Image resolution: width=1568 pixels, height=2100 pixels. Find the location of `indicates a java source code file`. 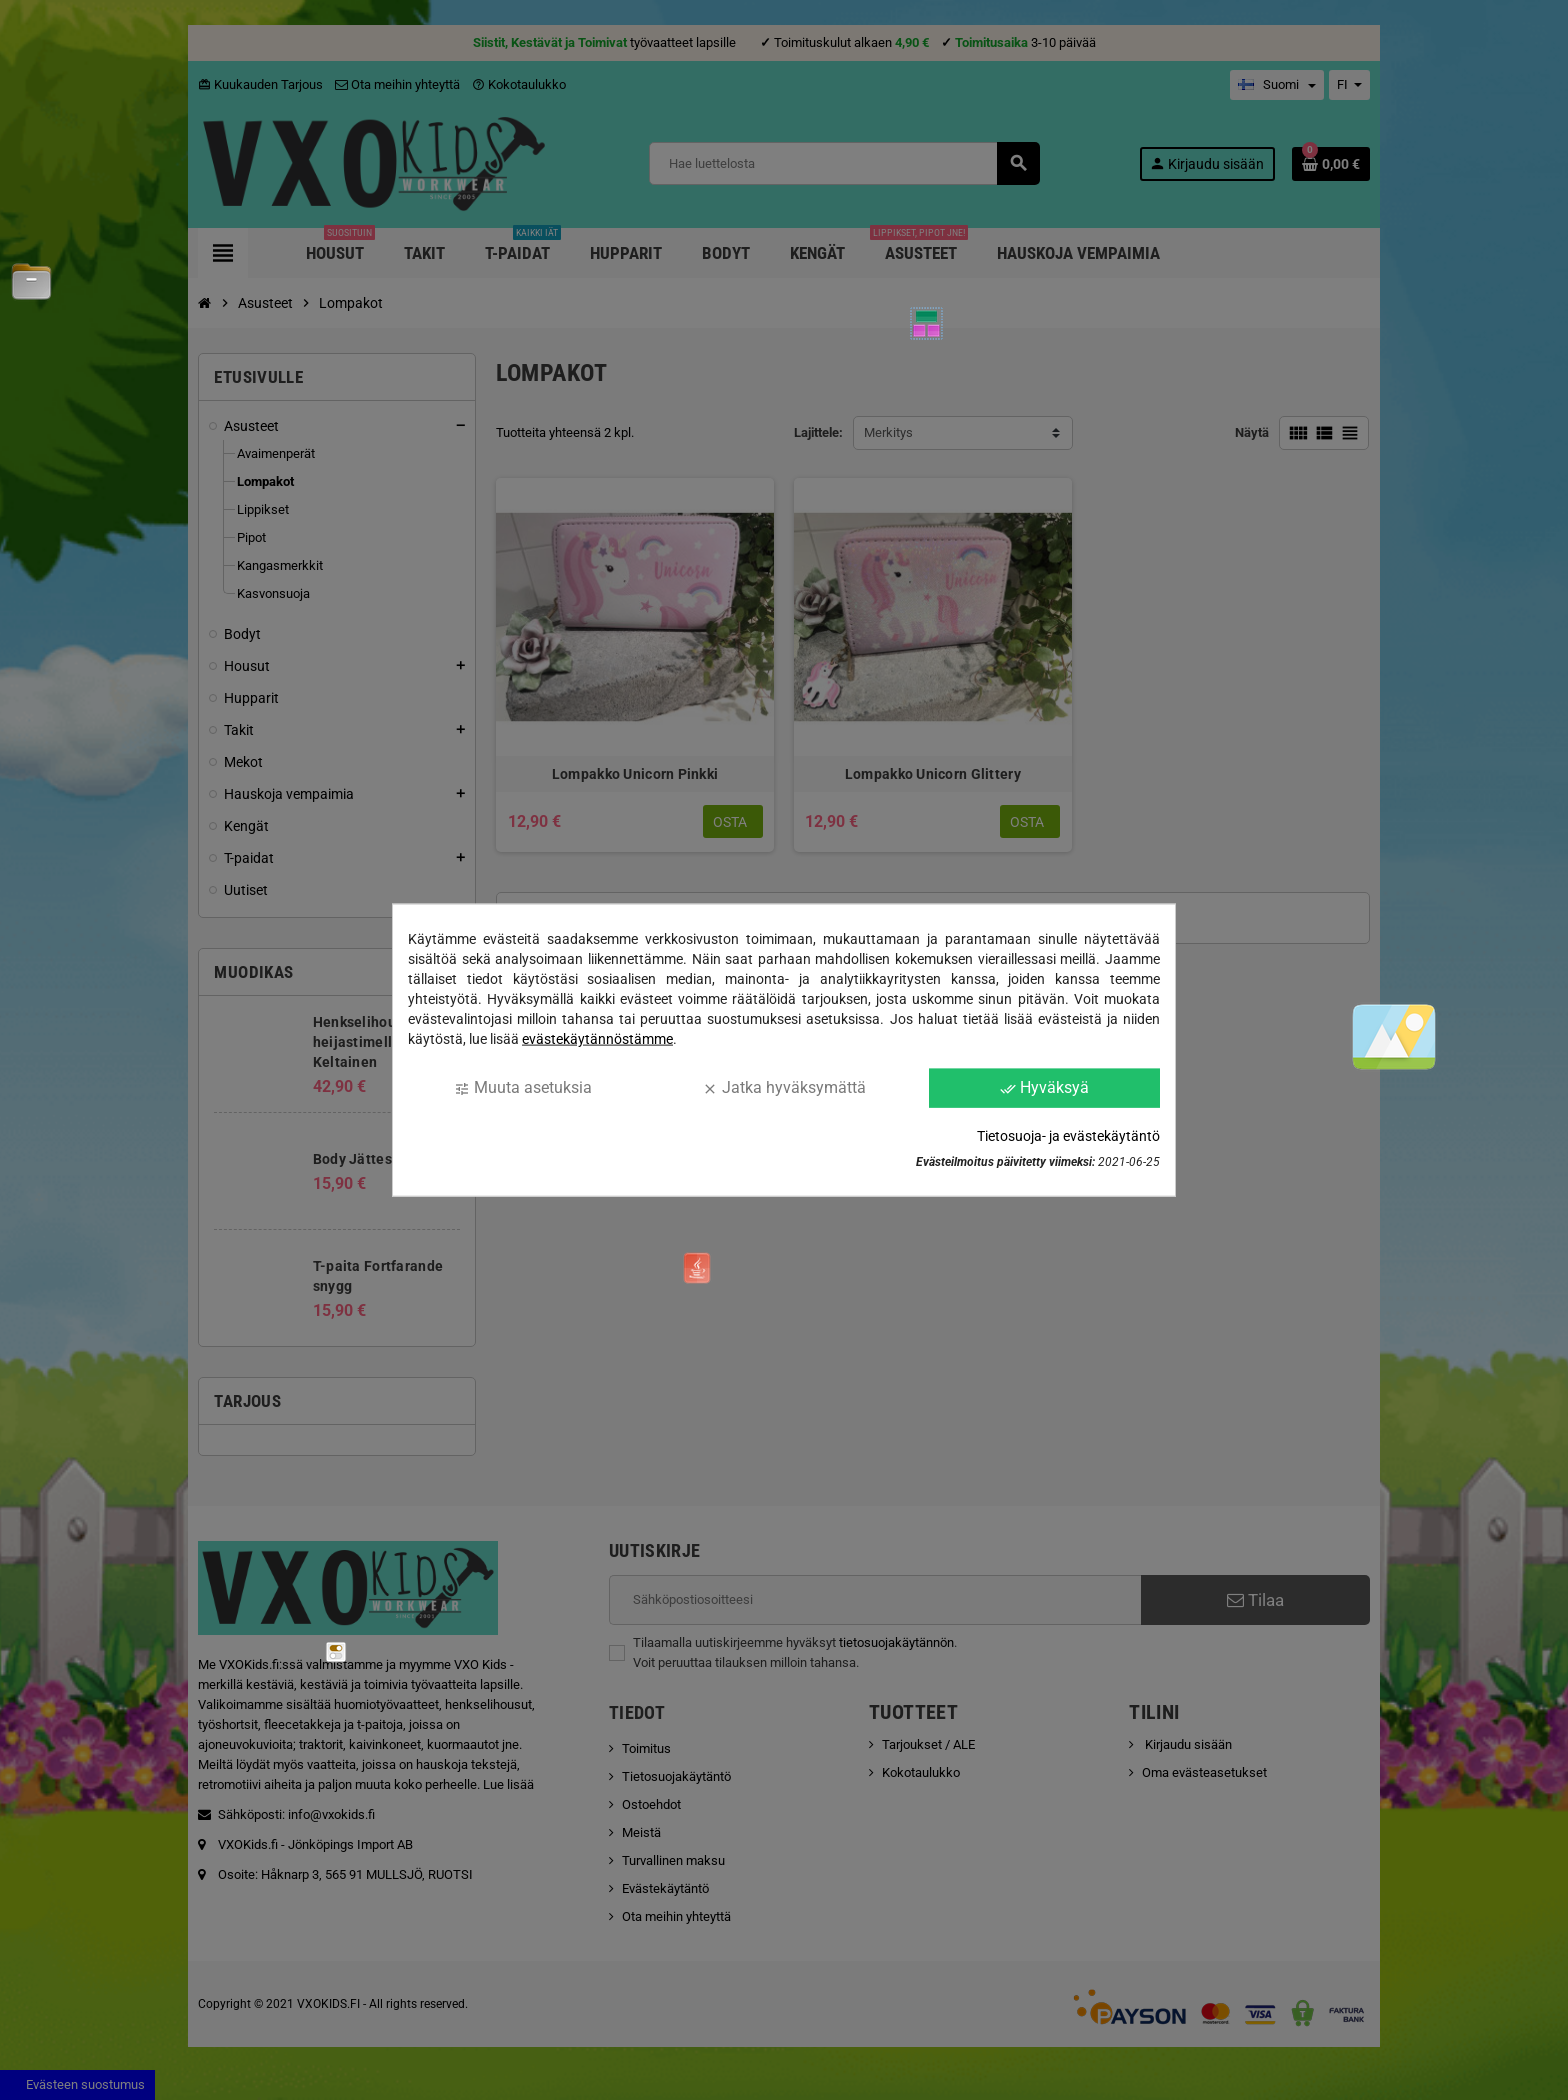

indicates a java source code file is located at coordinates (697, 1268).